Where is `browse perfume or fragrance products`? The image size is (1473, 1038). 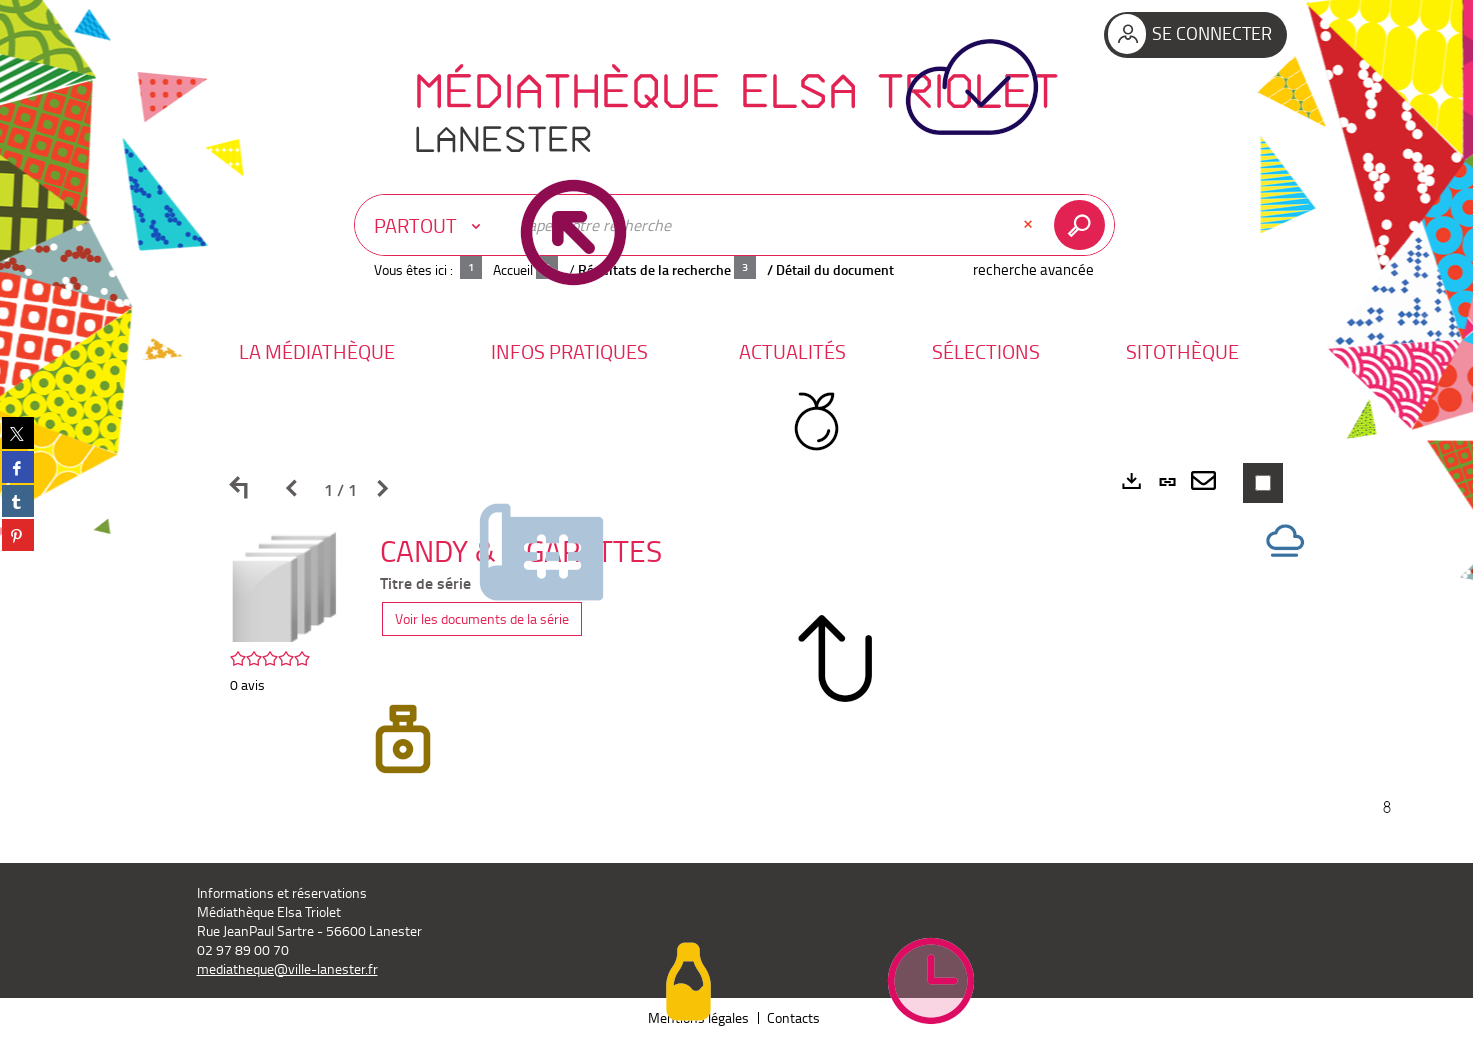 browse perfume or fragrance products is located at coordinates (403, 739).